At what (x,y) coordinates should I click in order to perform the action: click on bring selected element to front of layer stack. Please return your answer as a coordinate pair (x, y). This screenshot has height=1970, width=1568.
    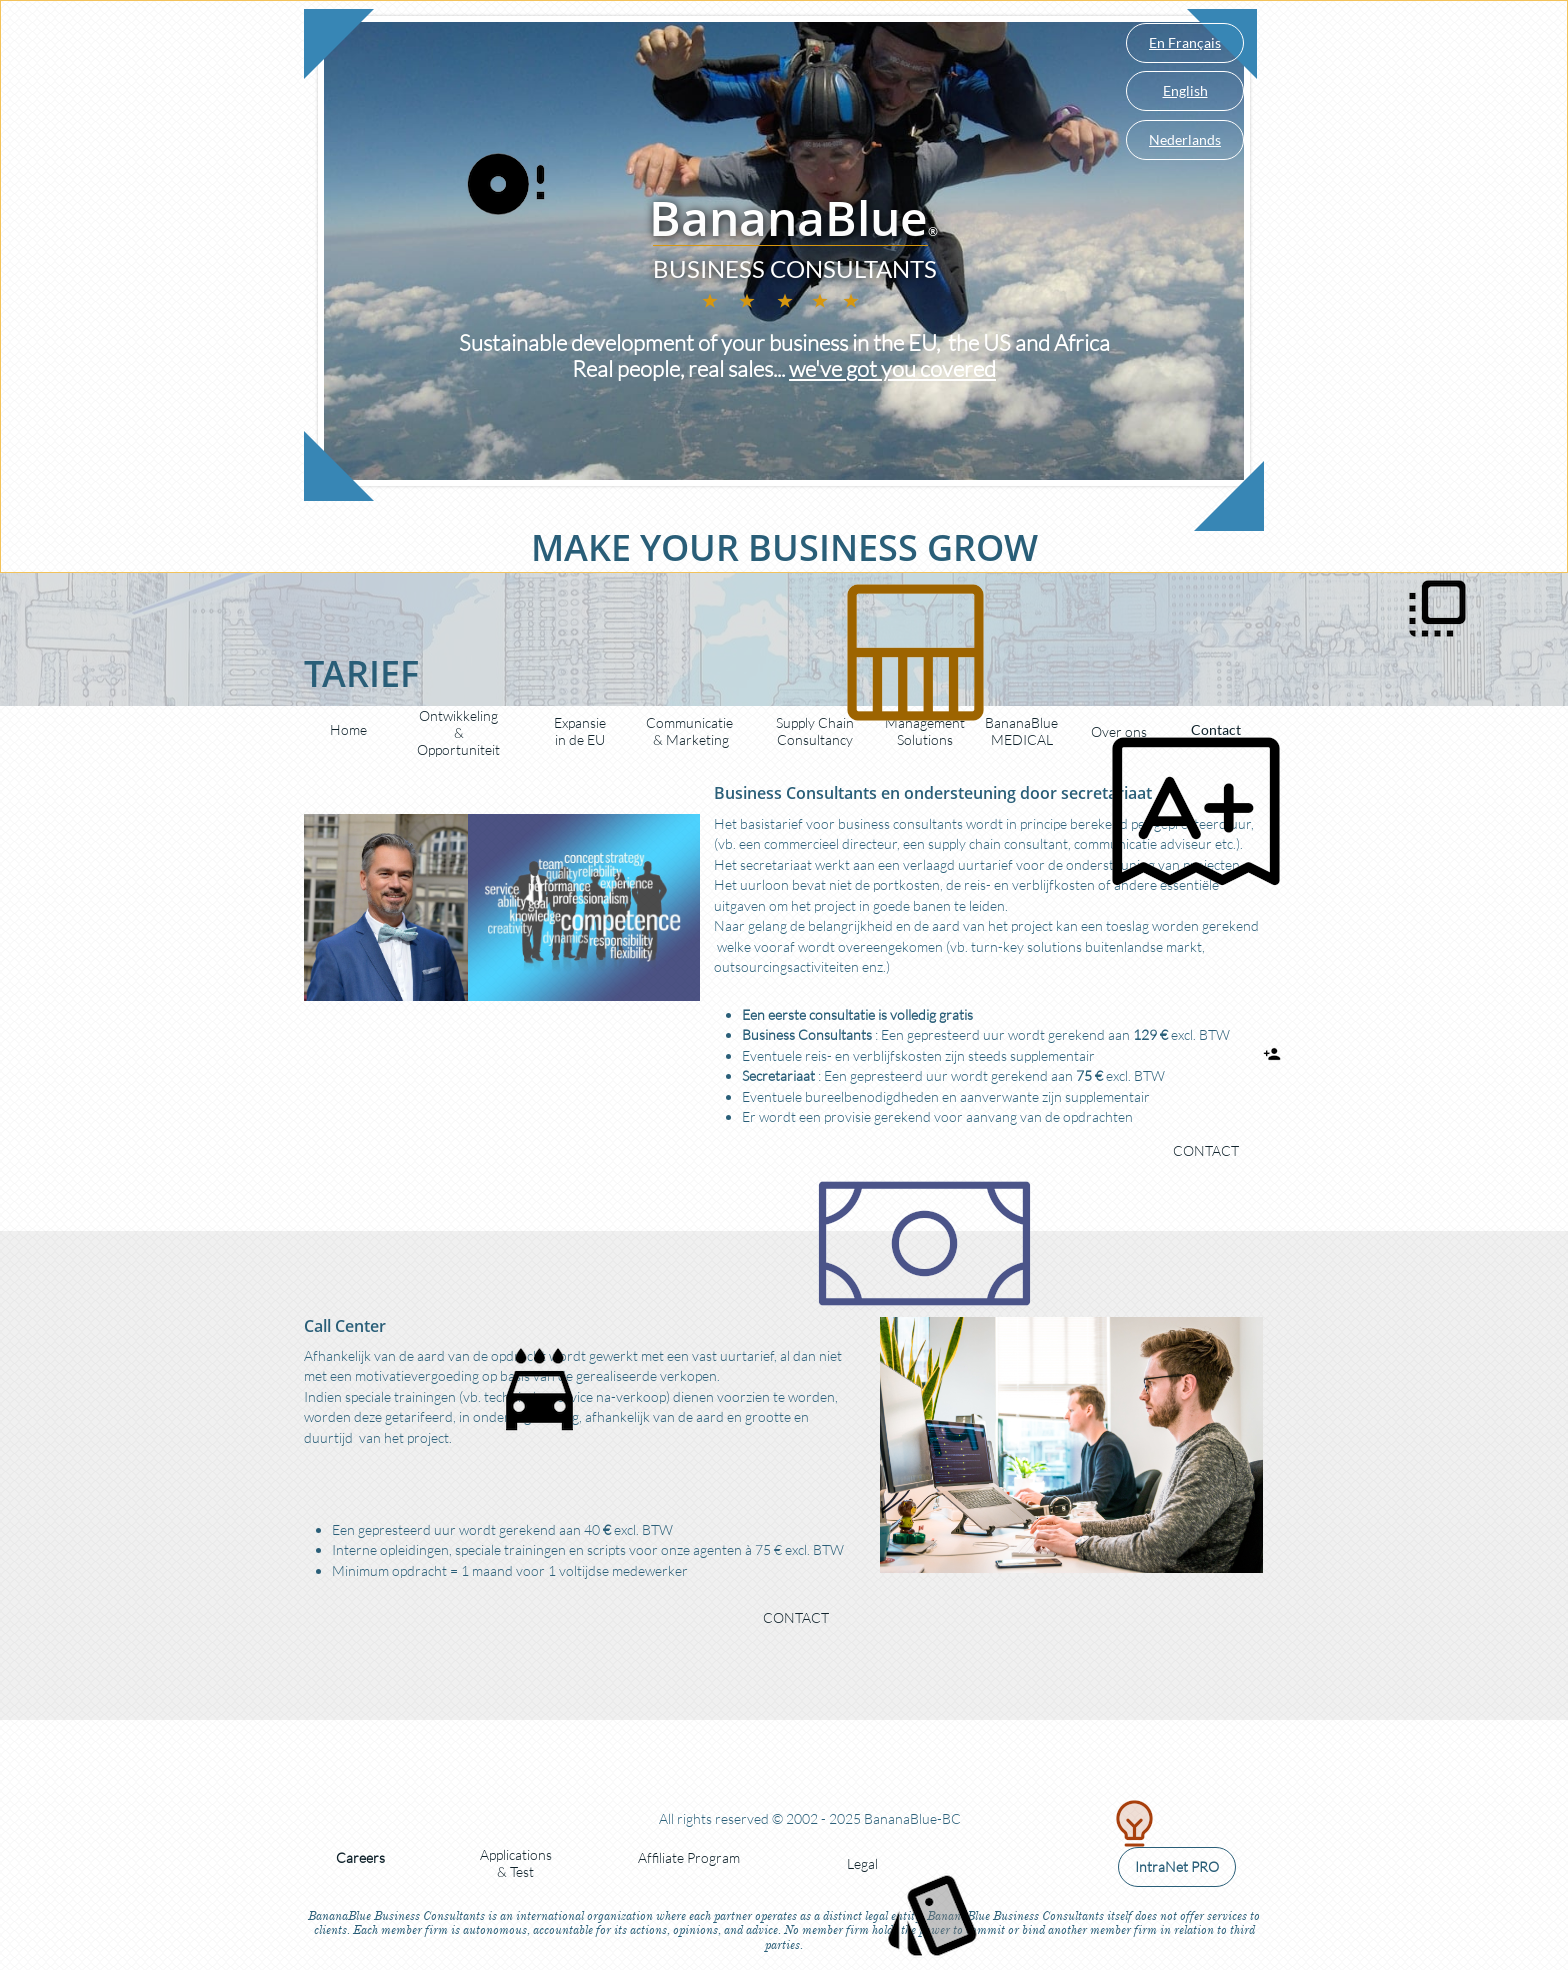
    Looking at the image, I should click on (1437, 608).